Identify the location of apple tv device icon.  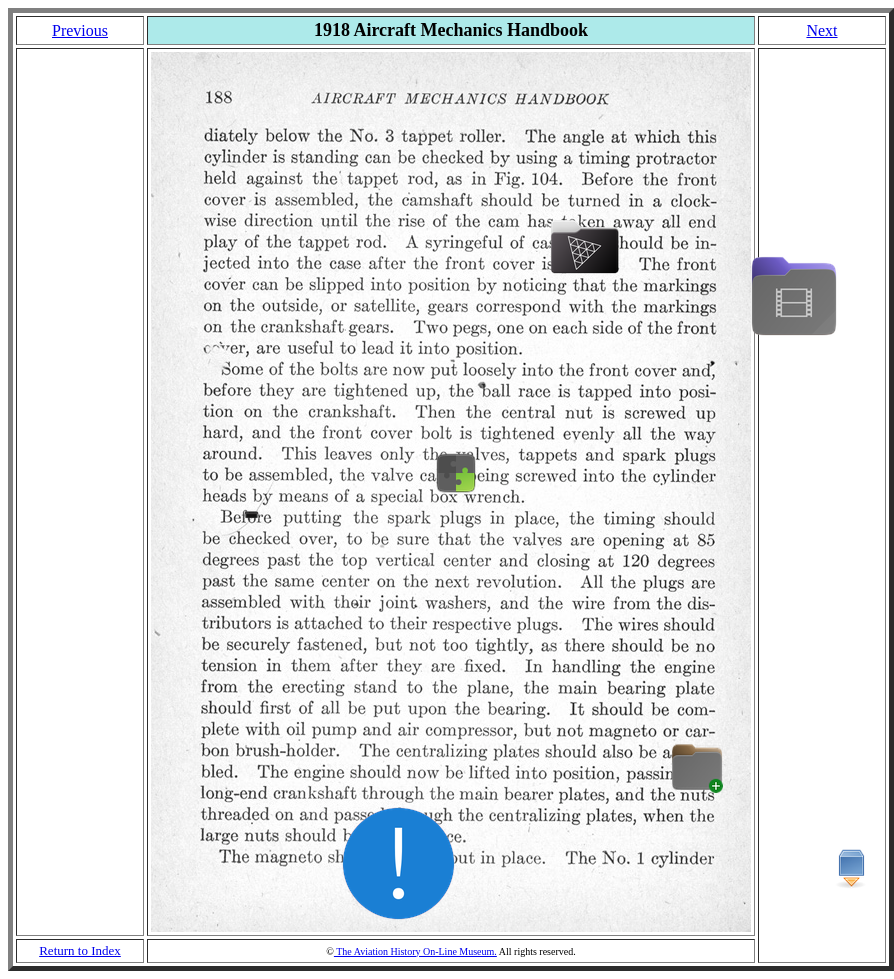
(251, 512).